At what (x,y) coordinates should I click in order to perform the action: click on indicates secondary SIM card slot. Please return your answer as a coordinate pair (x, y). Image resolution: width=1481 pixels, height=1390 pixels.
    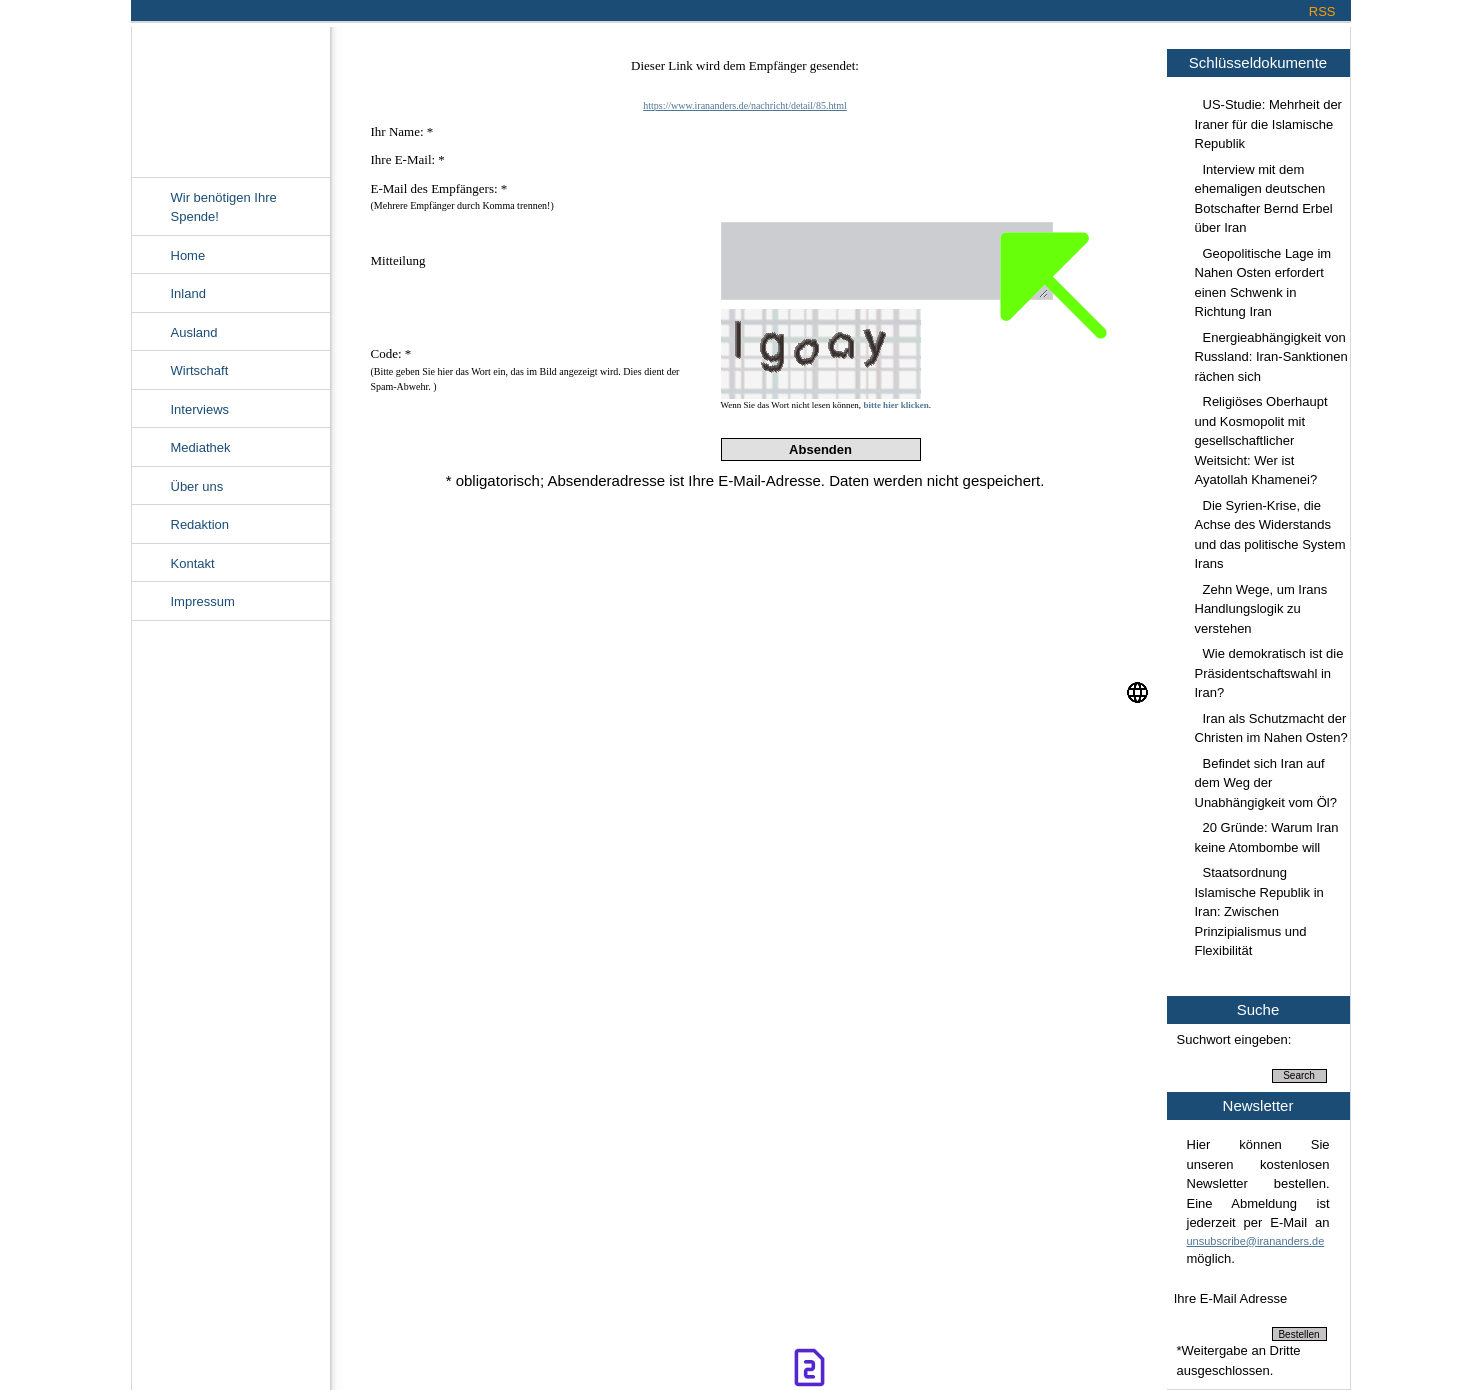
    Looking at the image, I should click on (809, 1367).